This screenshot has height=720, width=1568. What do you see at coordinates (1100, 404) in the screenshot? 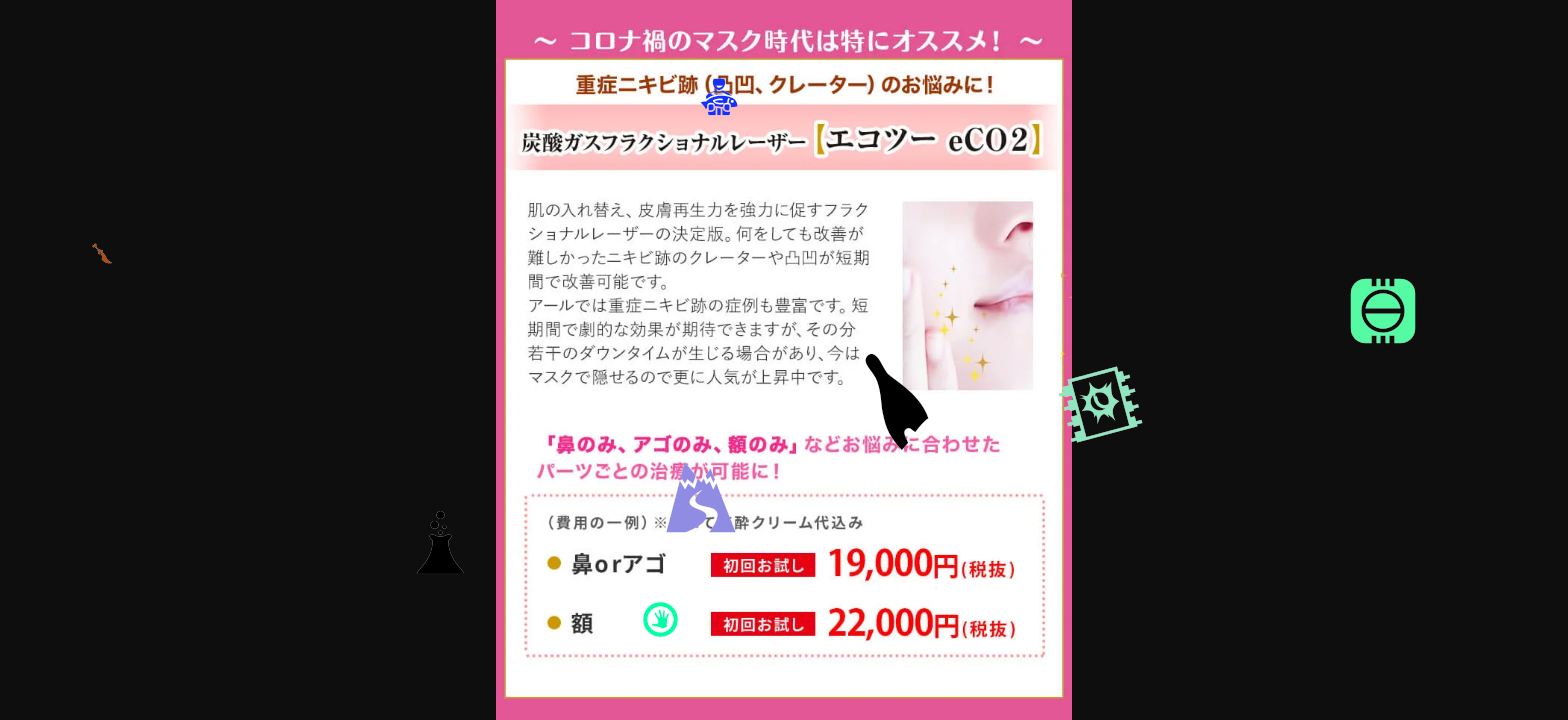
I see `indicates CPU or processor damage` at bounding box center [1100, 404].